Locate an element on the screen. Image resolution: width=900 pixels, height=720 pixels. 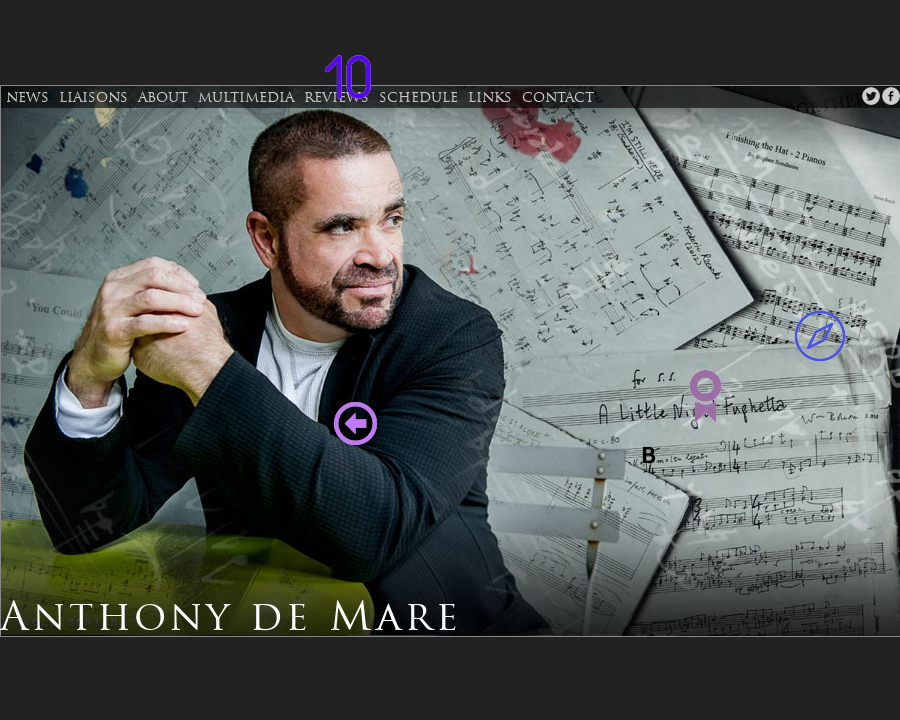
access navigation or direction features is located at coordinates (820, 336).